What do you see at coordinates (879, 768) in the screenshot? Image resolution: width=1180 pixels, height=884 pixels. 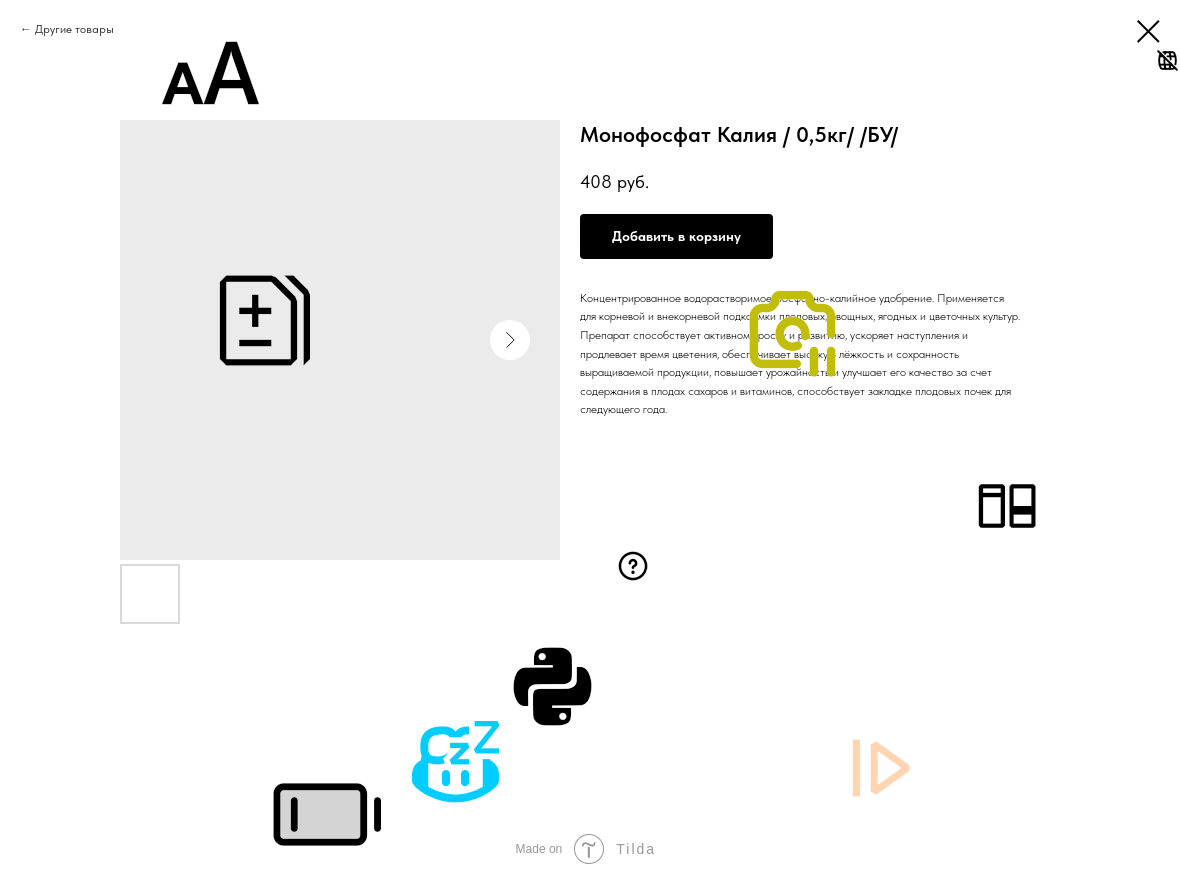 I see `continue debugging to the next breakpoint` at bounding box center [879, 768].